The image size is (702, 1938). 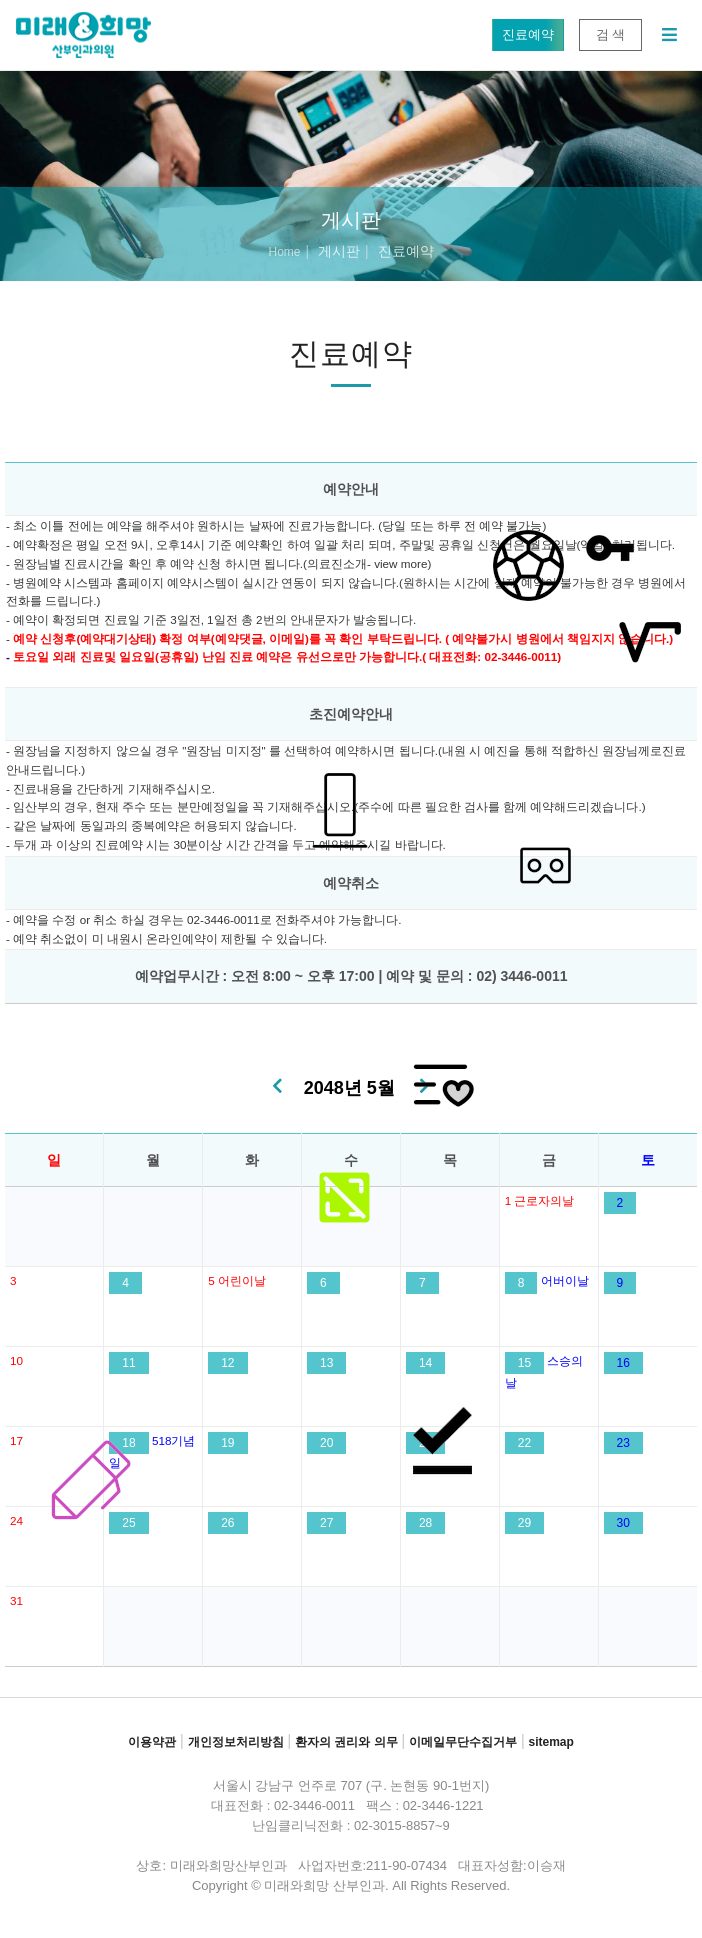 I want to click on download complete, so click(x=442, y=1440).